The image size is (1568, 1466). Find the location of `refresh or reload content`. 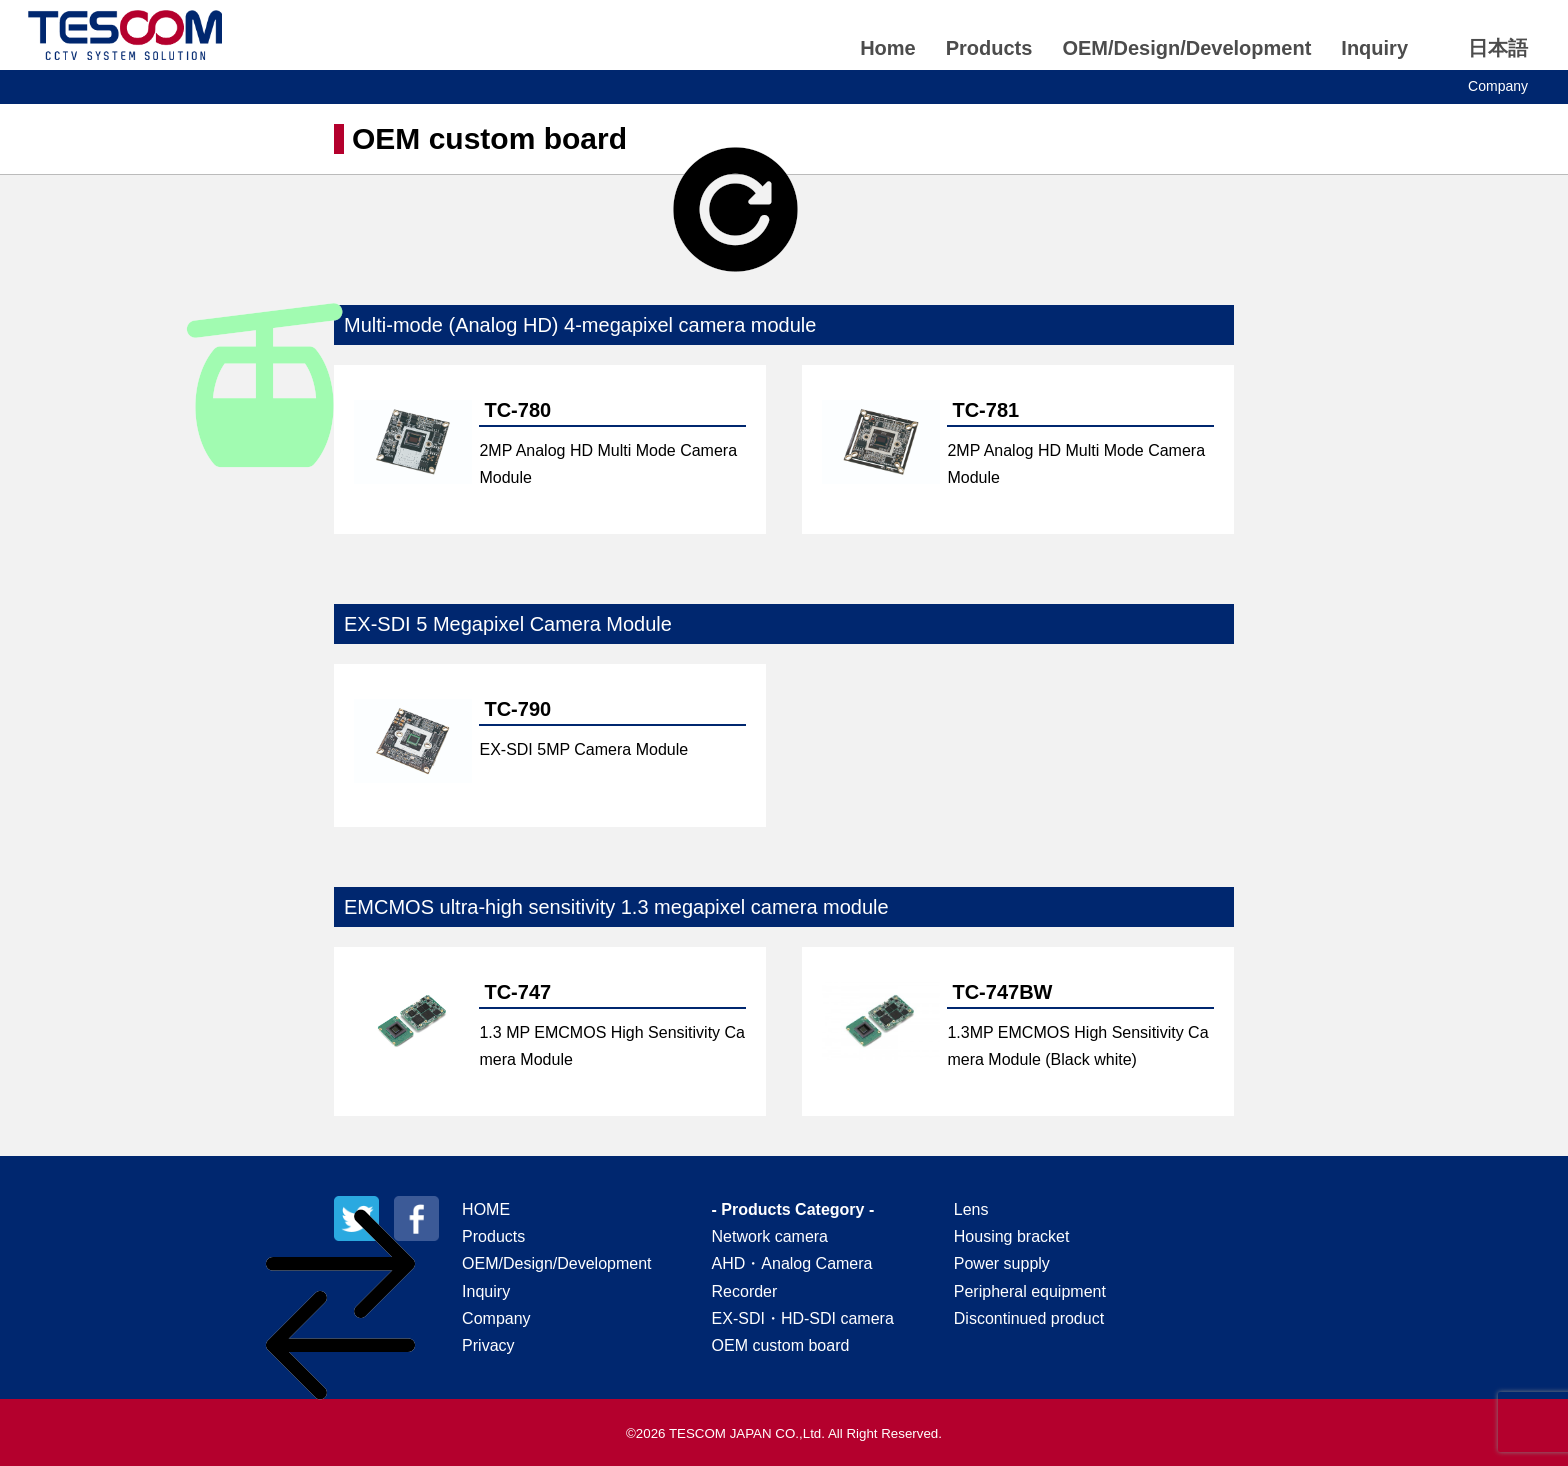

refresh or reload content is located at coordinates (735, 209).